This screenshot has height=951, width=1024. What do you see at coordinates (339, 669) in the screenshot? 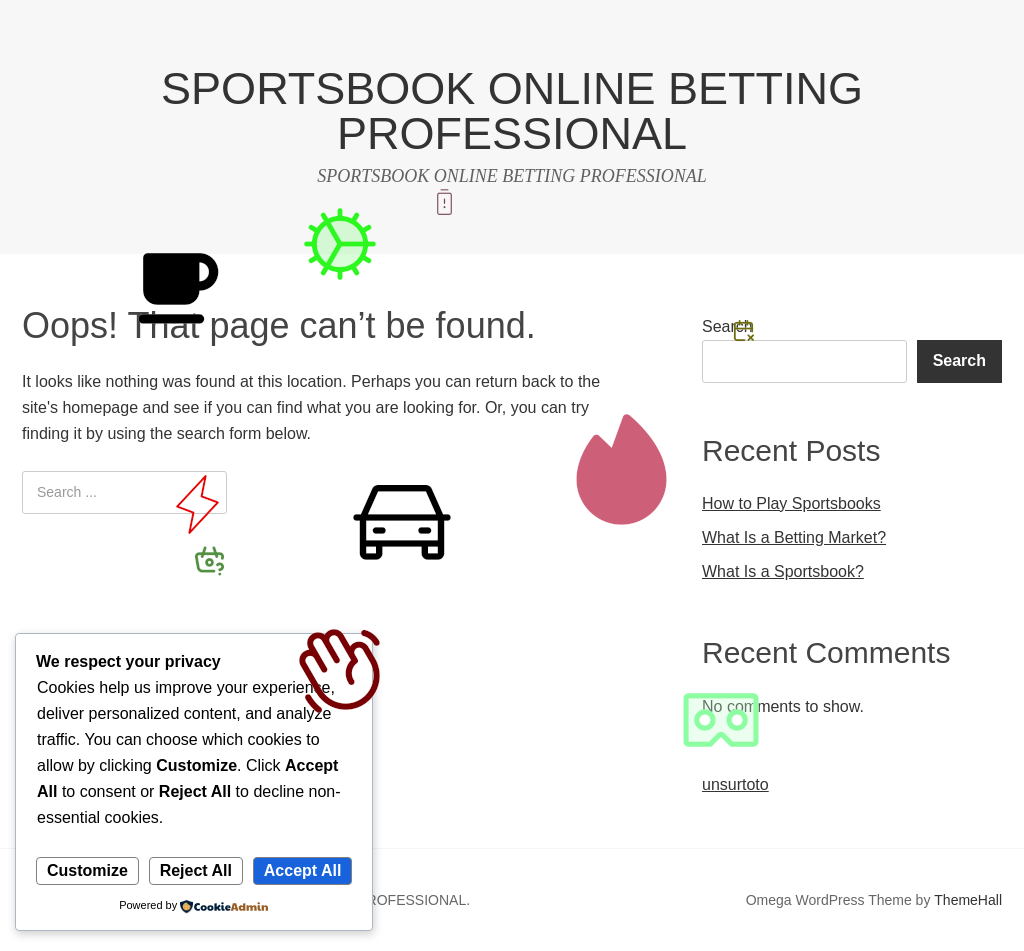
I see `send a greeting or say hello` at bounding box center [339, 669].